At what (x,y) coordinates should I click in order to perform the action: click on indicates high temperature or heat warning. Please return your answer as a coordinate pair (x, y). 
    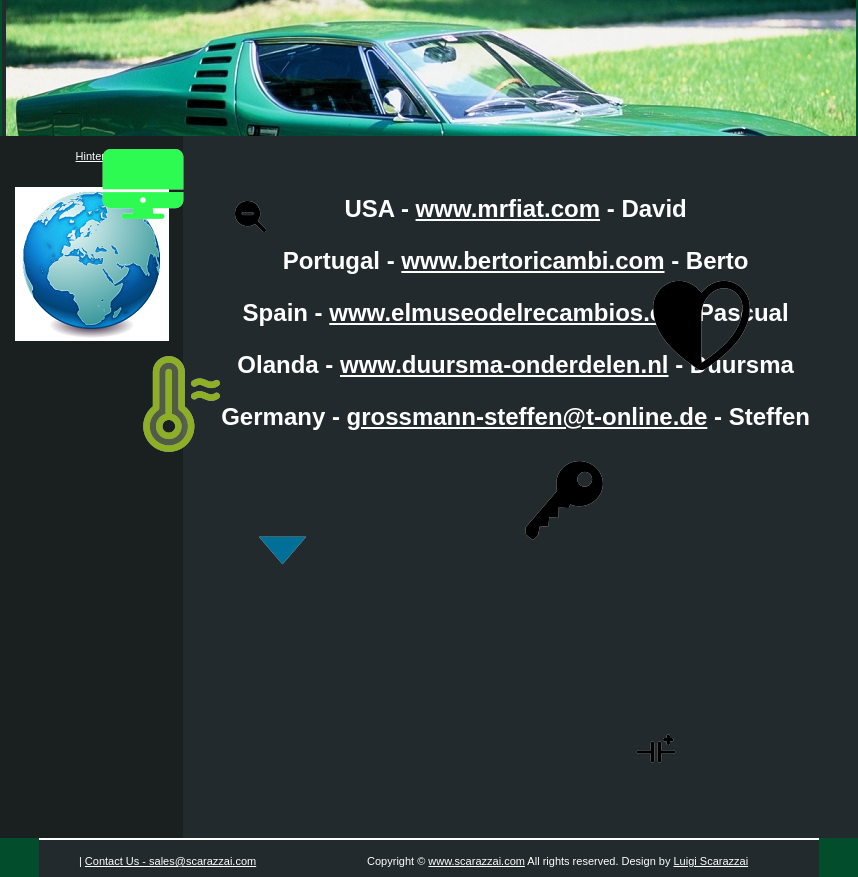
    Looking at the image, I should click on (172, 404).